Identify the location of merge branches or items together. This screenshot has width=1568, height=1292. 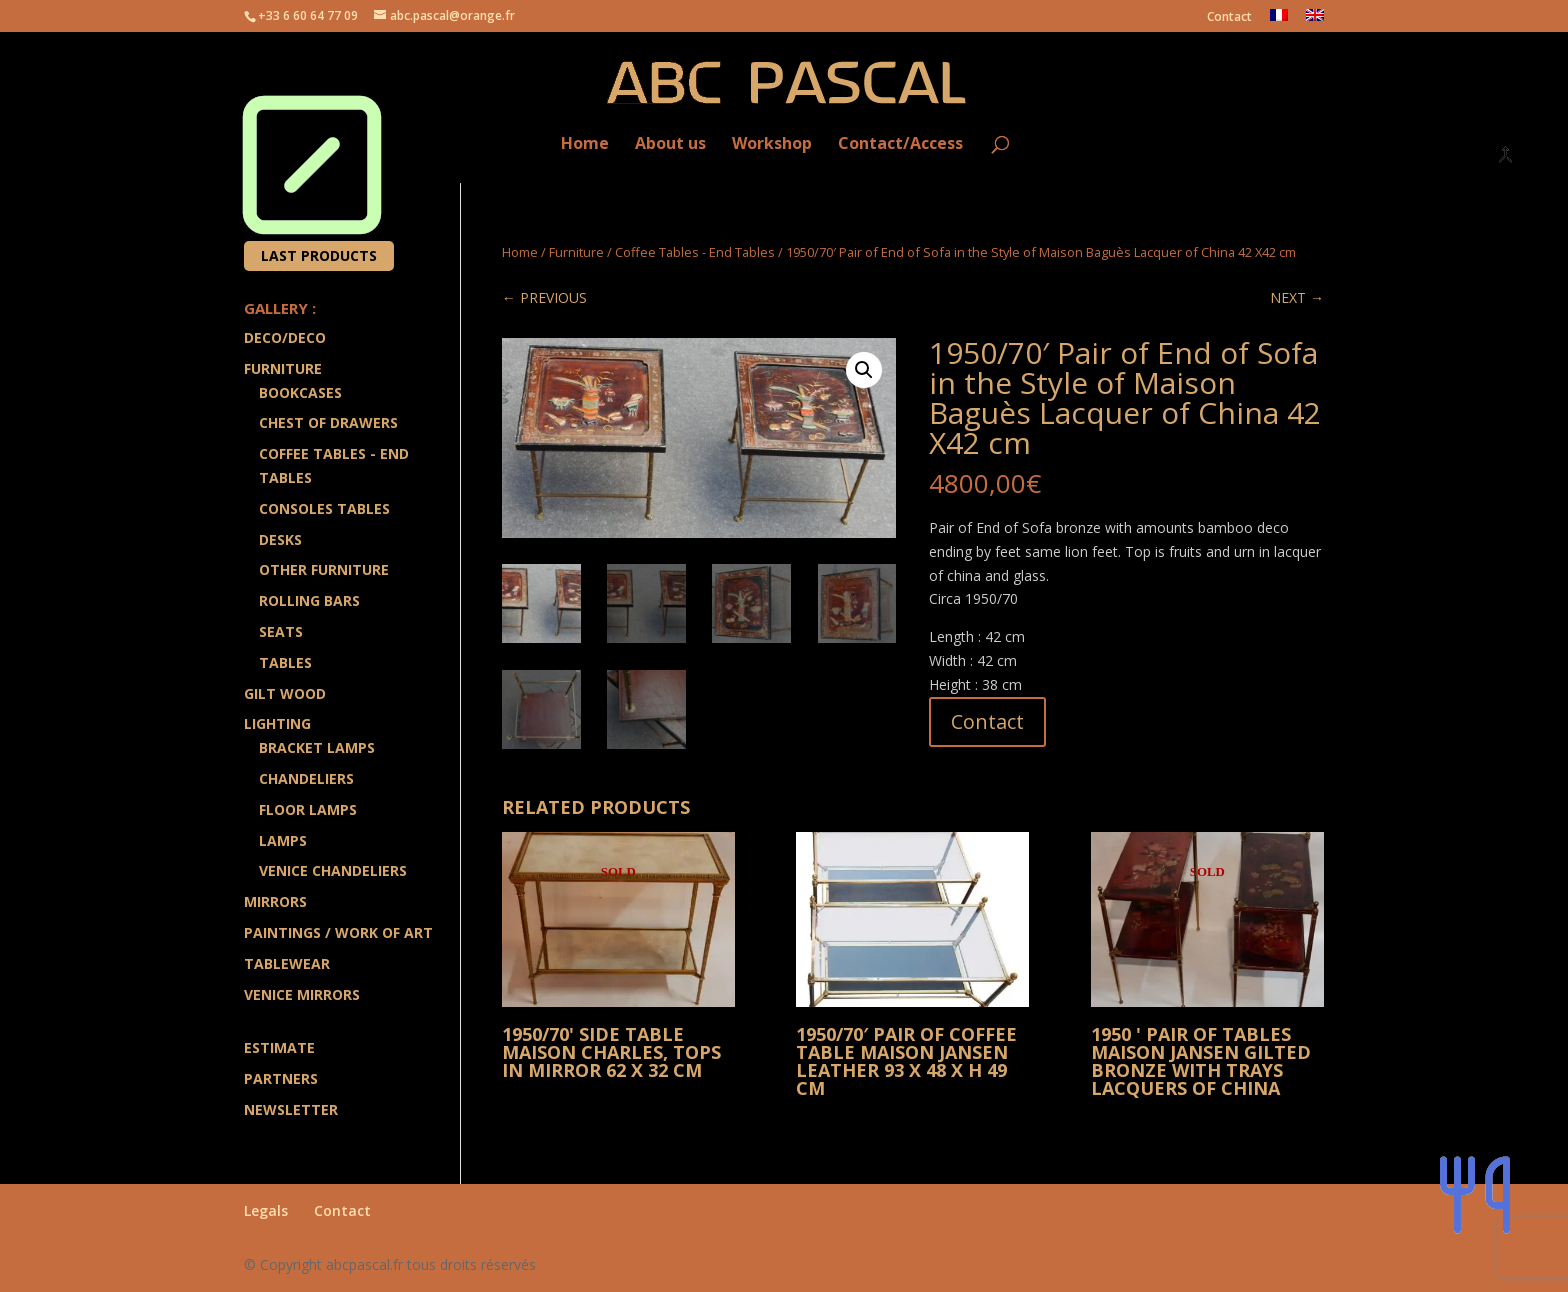
(1505, 154).